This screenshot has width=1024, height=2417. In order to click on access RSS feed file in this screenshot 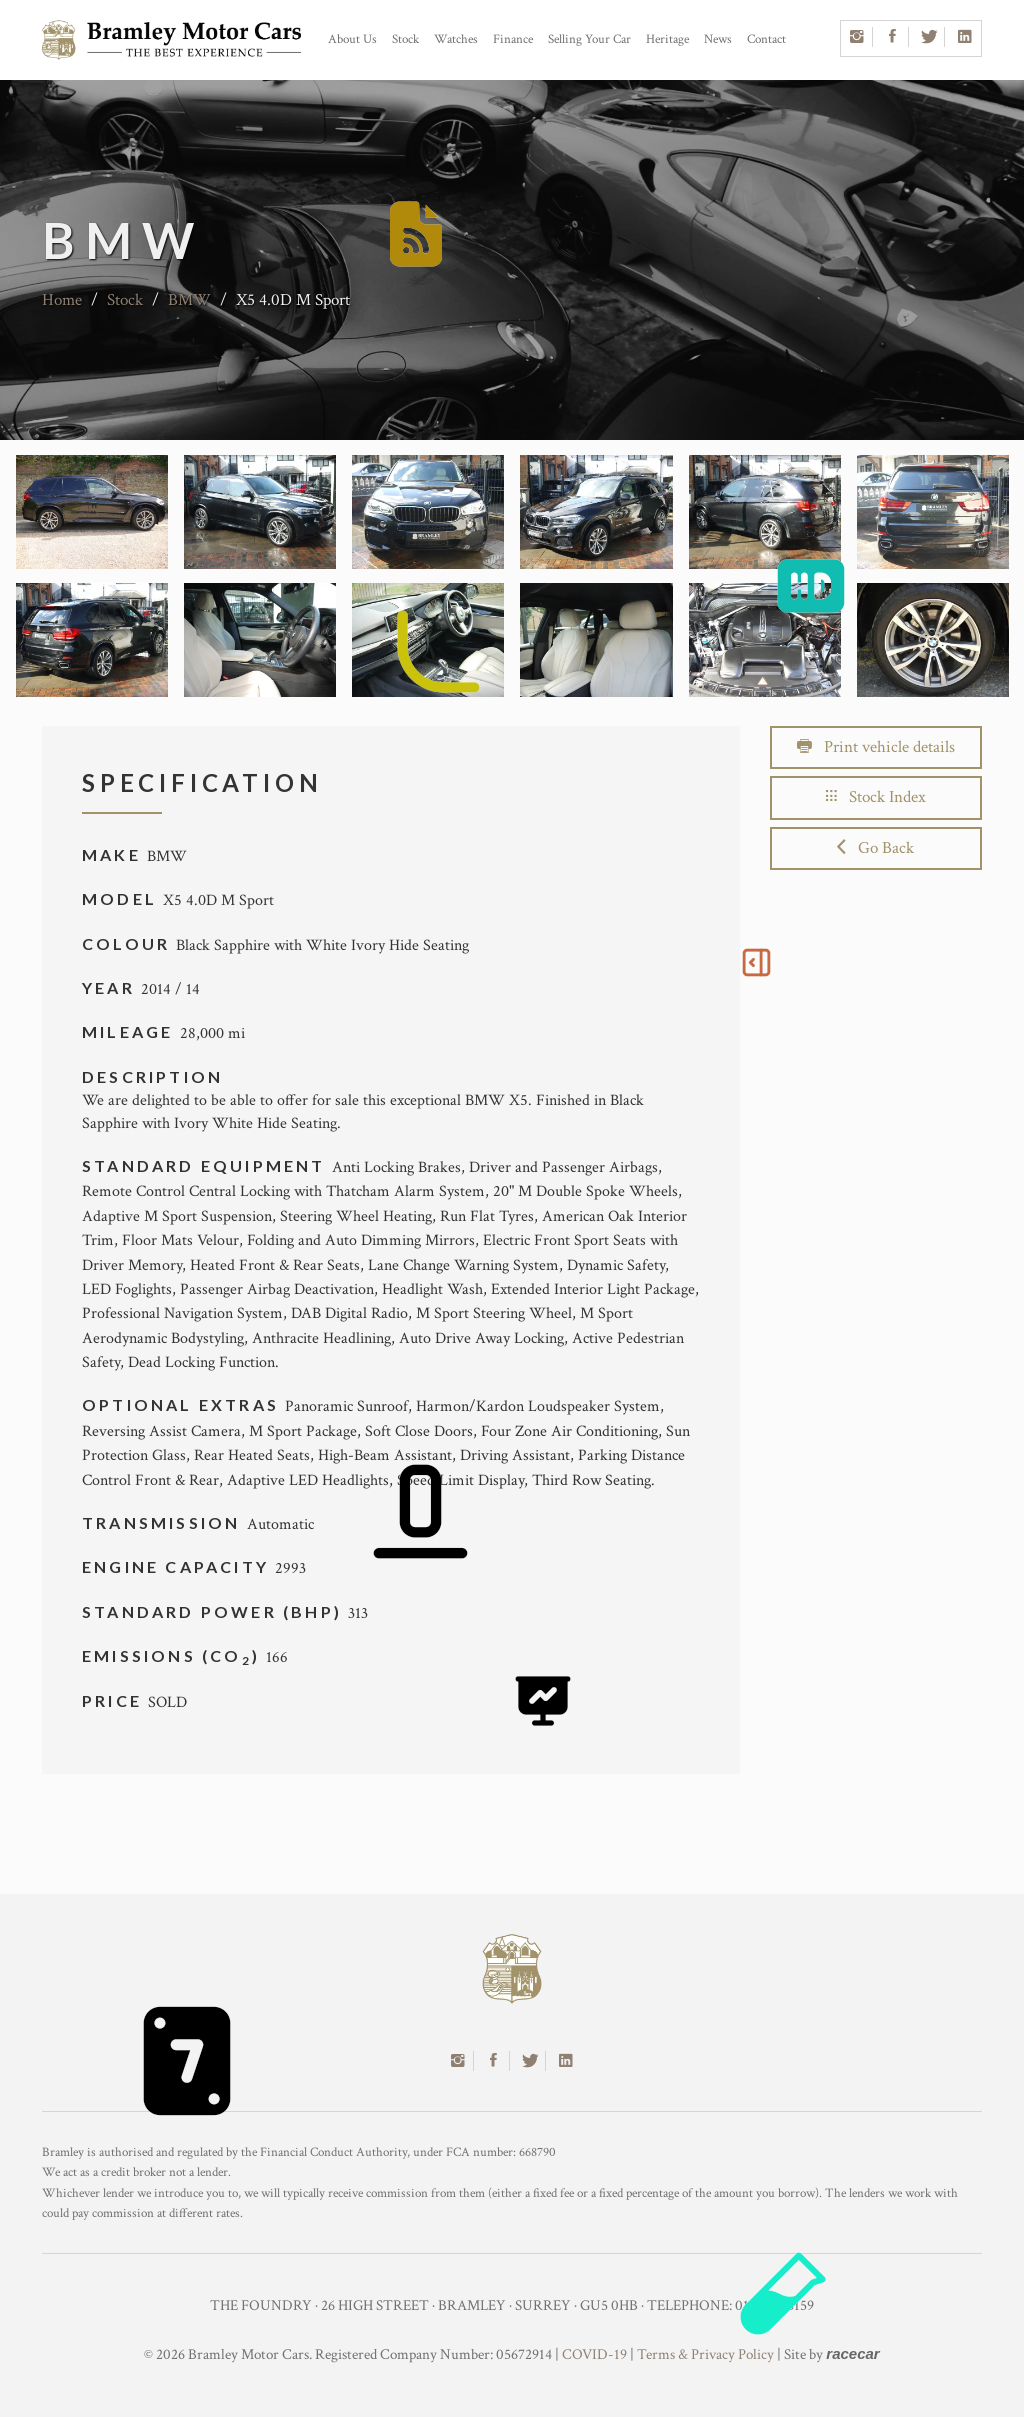, I will do `click(416, 234)`.